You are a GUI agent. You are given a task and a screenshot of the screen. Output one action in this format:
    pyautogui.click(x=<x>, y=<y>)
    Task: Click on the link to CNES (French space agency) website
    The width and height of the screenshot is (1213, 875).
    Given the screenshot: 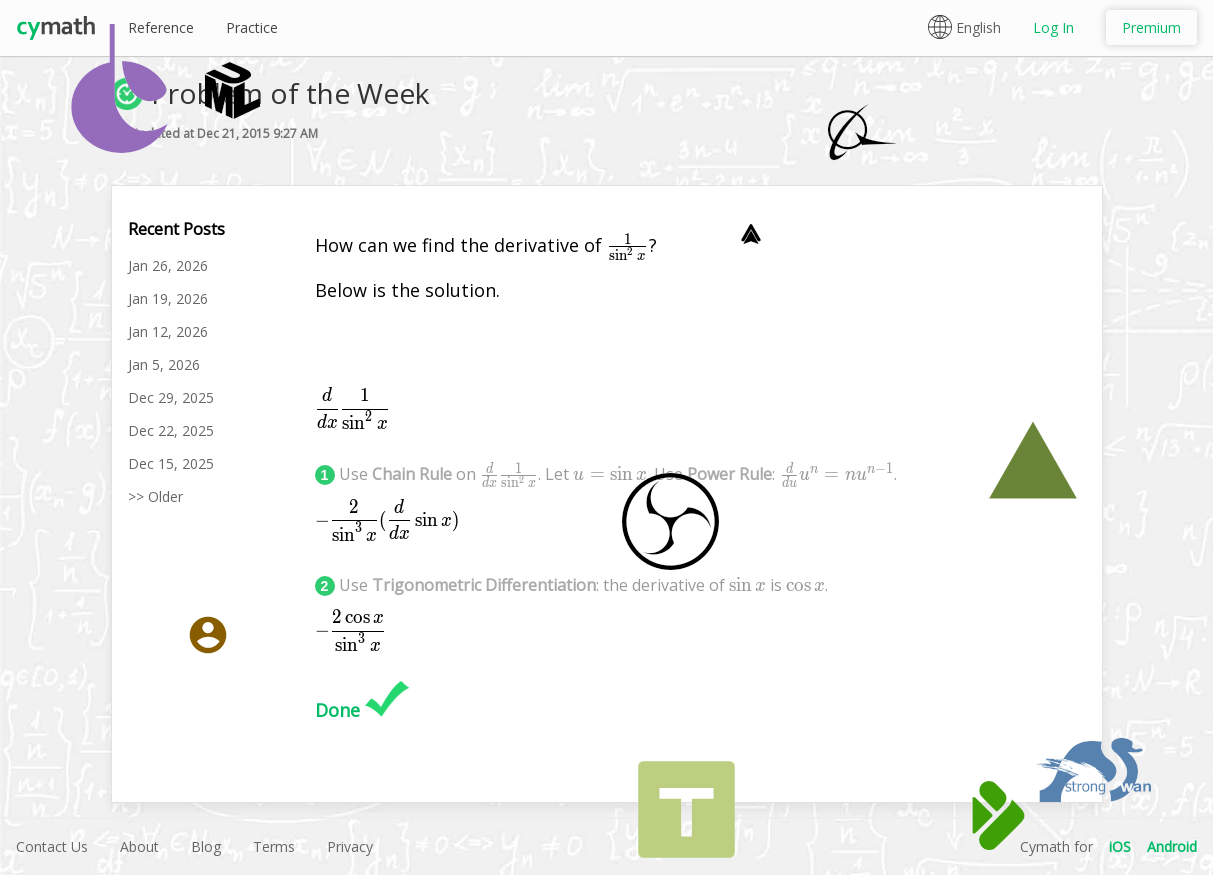 What is the action you would take?
    pyautogui.click(x=119, y=88)
    